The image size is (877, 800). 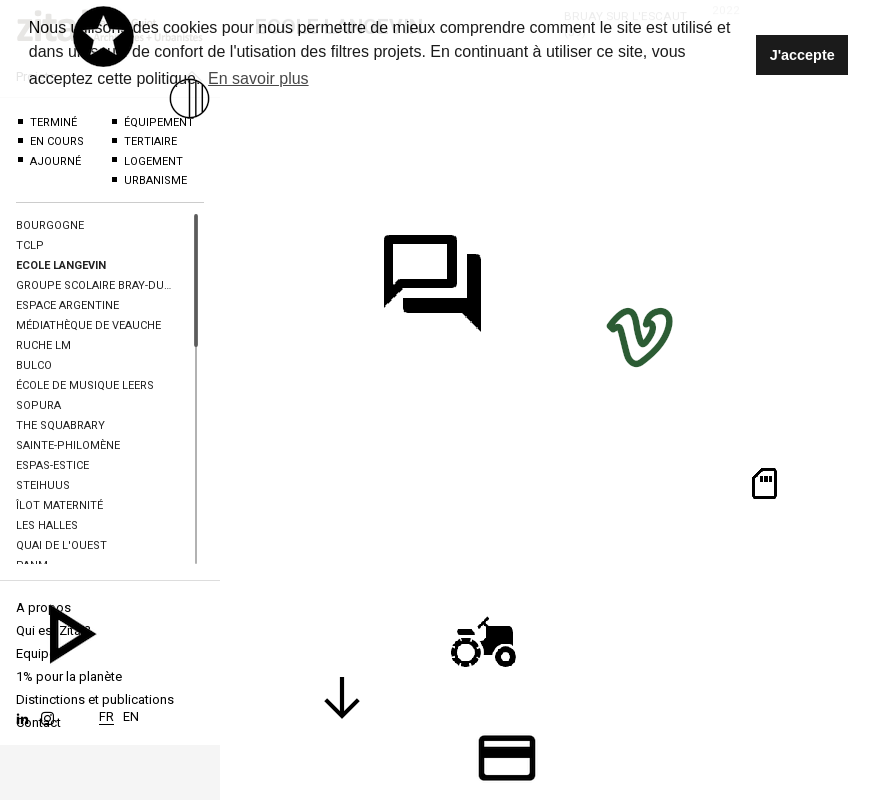 I want to click on open discussion forum or community chat, so click(x=432, y=283).